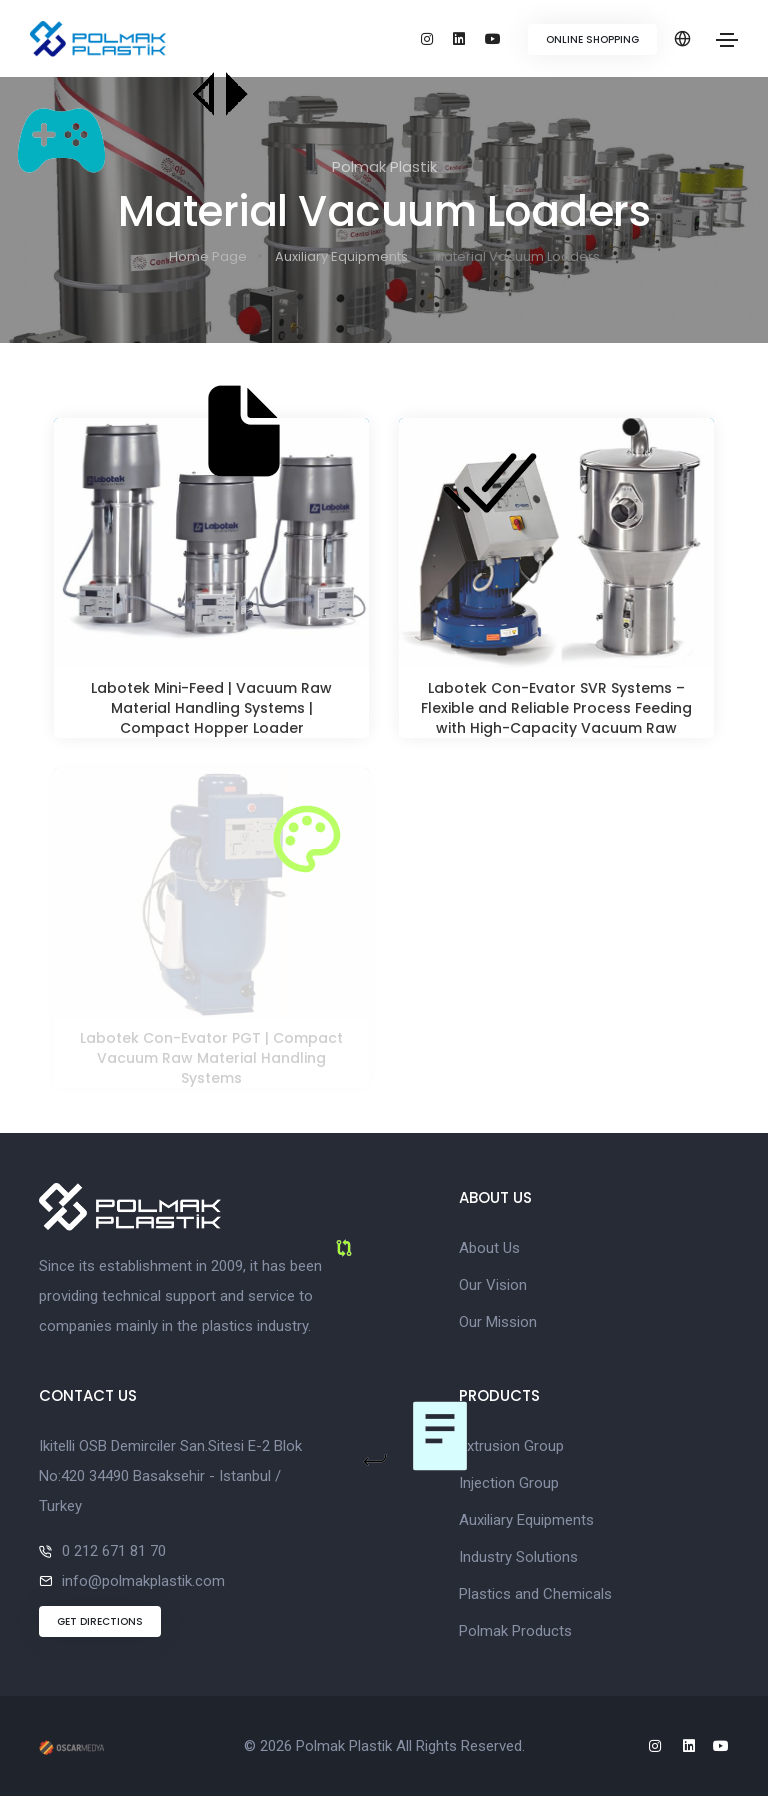  What do you see at coordinates (220, 94) in the screenshot?
I see `switch to the left panel or view` at bounding box center [220, 94].